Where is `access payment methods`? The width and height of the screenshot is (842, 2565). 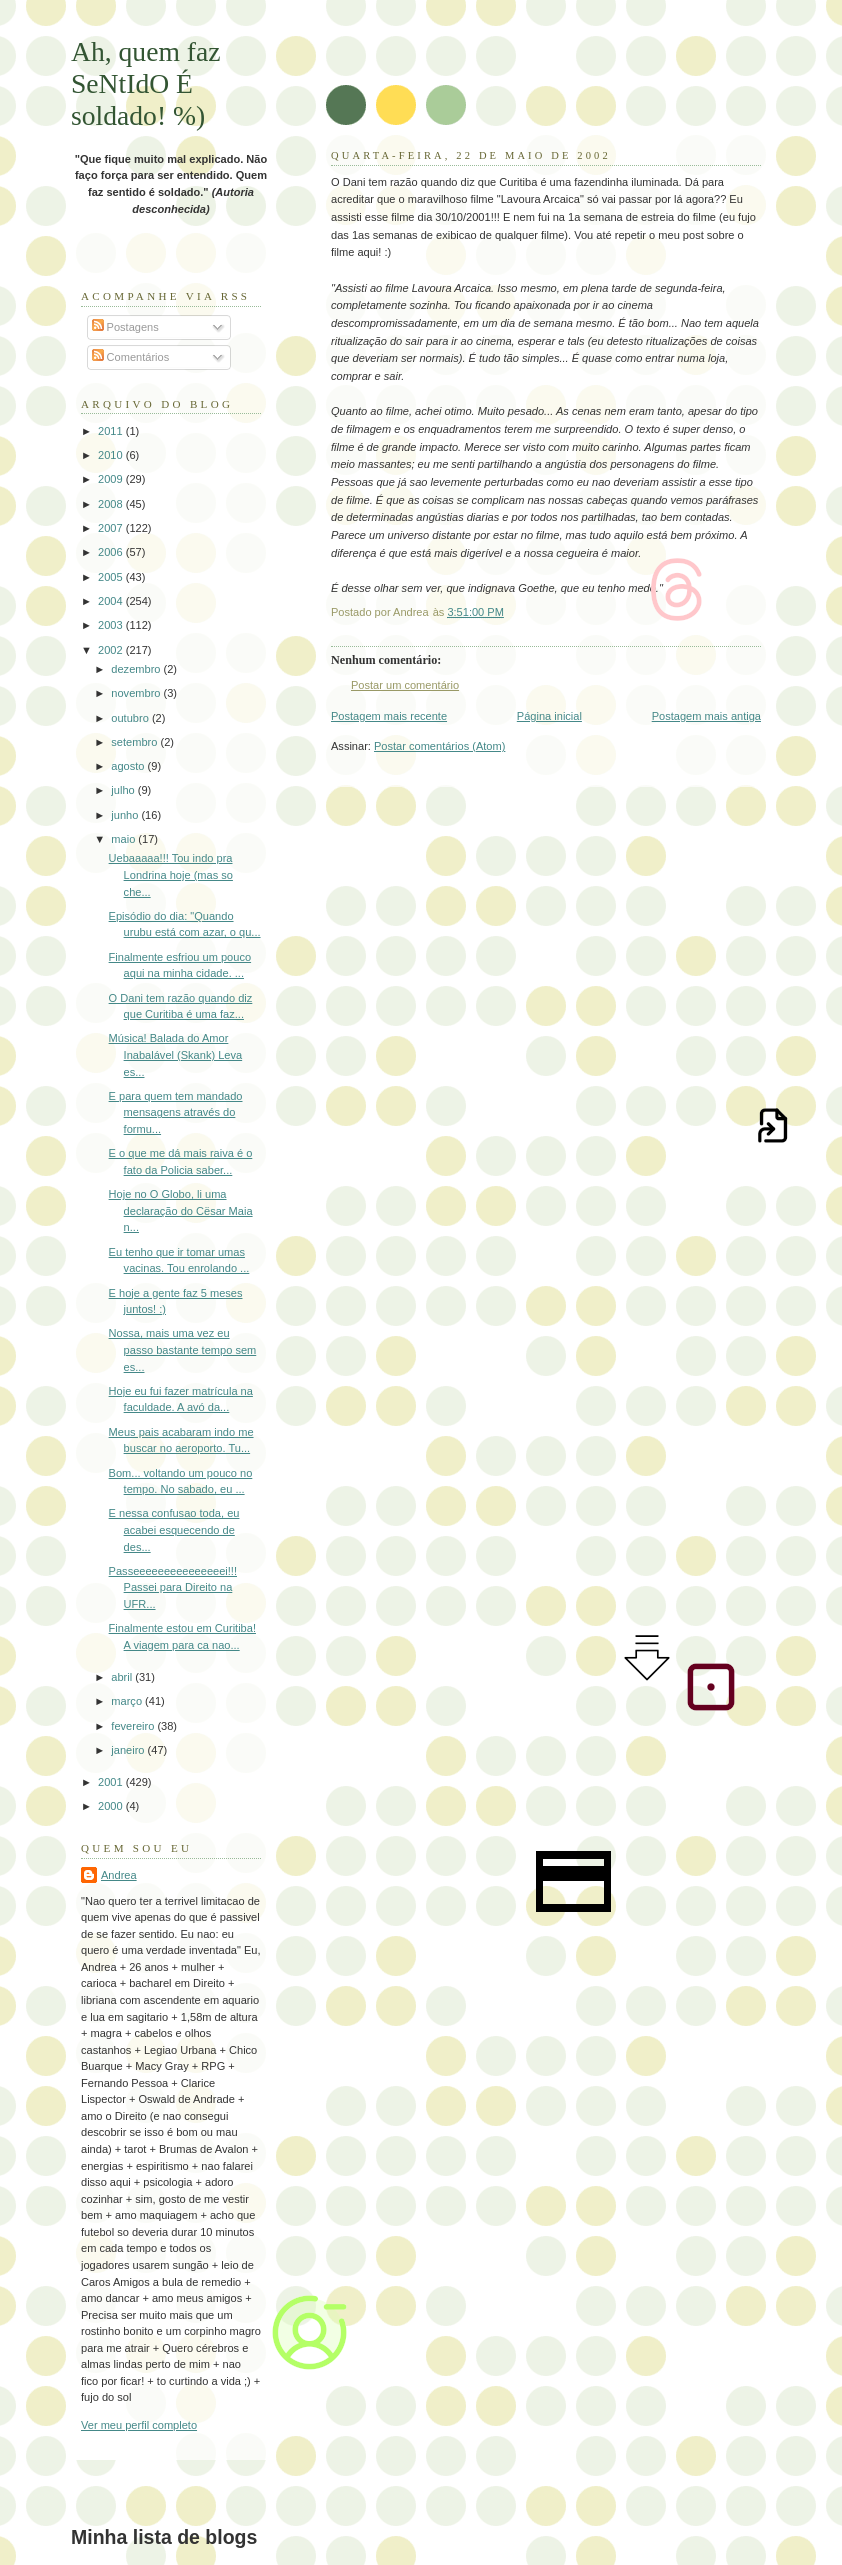 access payment methods is located at coordinates (573, 1881).